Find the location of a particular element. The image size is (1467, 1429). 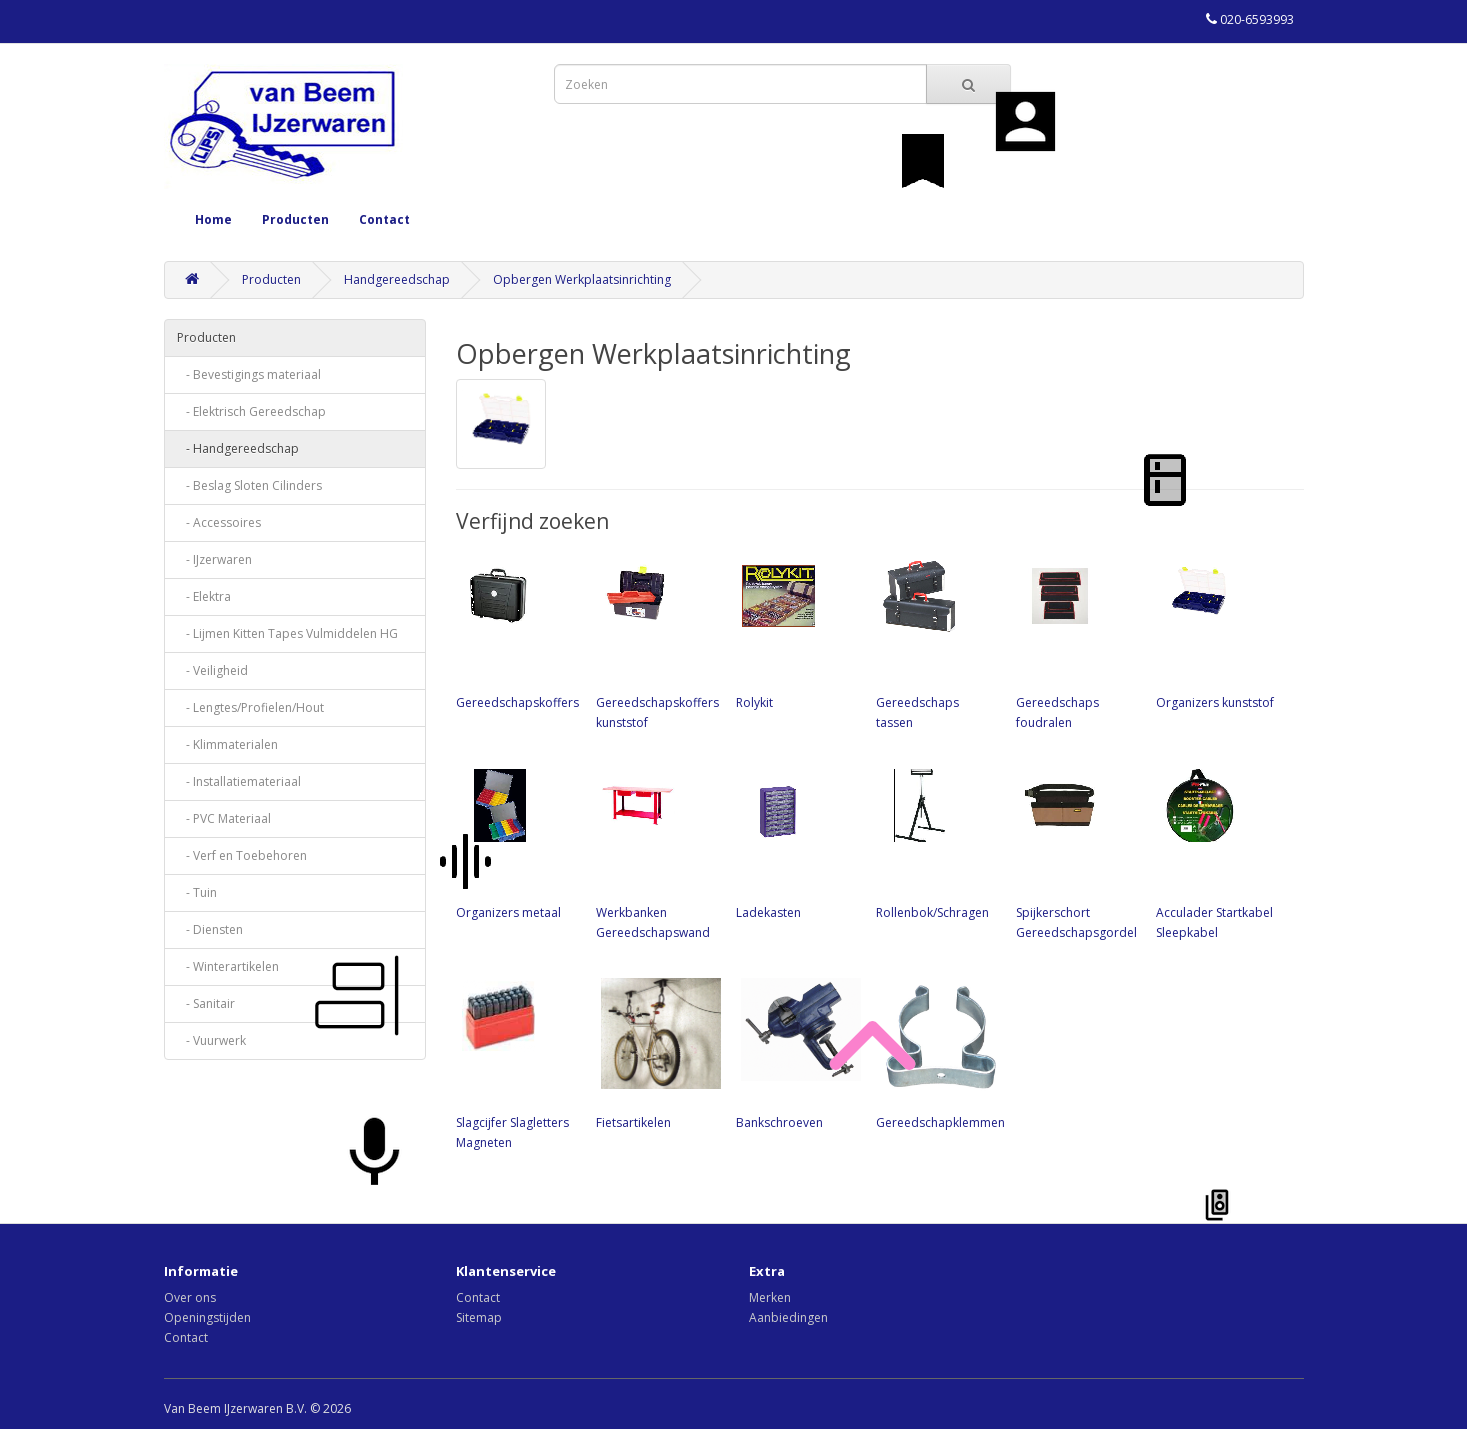

bookmark this item is located at coordinates (923, 161).